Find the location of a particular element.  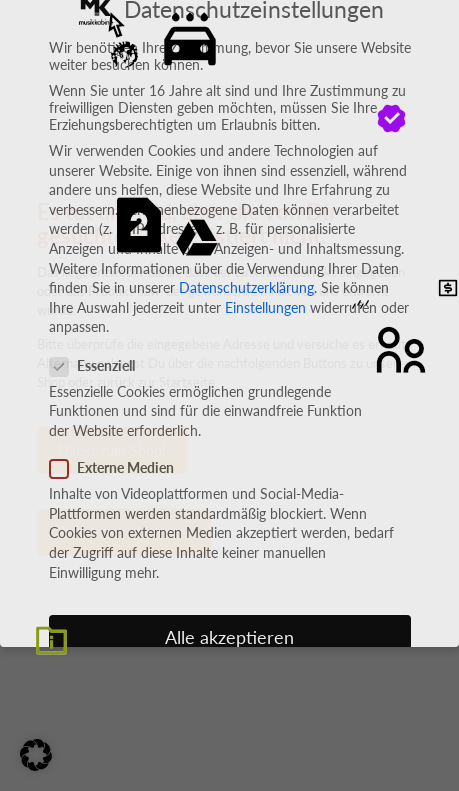

view folder details or properties is located at coordinates (51, 640).